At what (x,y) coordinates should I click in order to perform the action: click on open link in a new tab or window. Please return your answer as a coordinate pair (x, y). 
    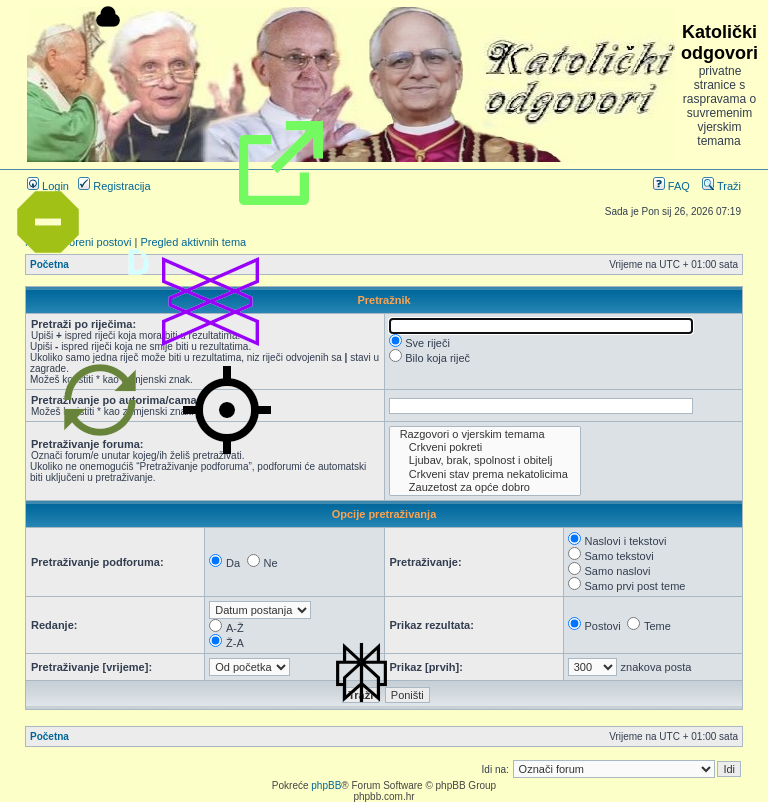
    Looking at the image, I should click on (281, 163).